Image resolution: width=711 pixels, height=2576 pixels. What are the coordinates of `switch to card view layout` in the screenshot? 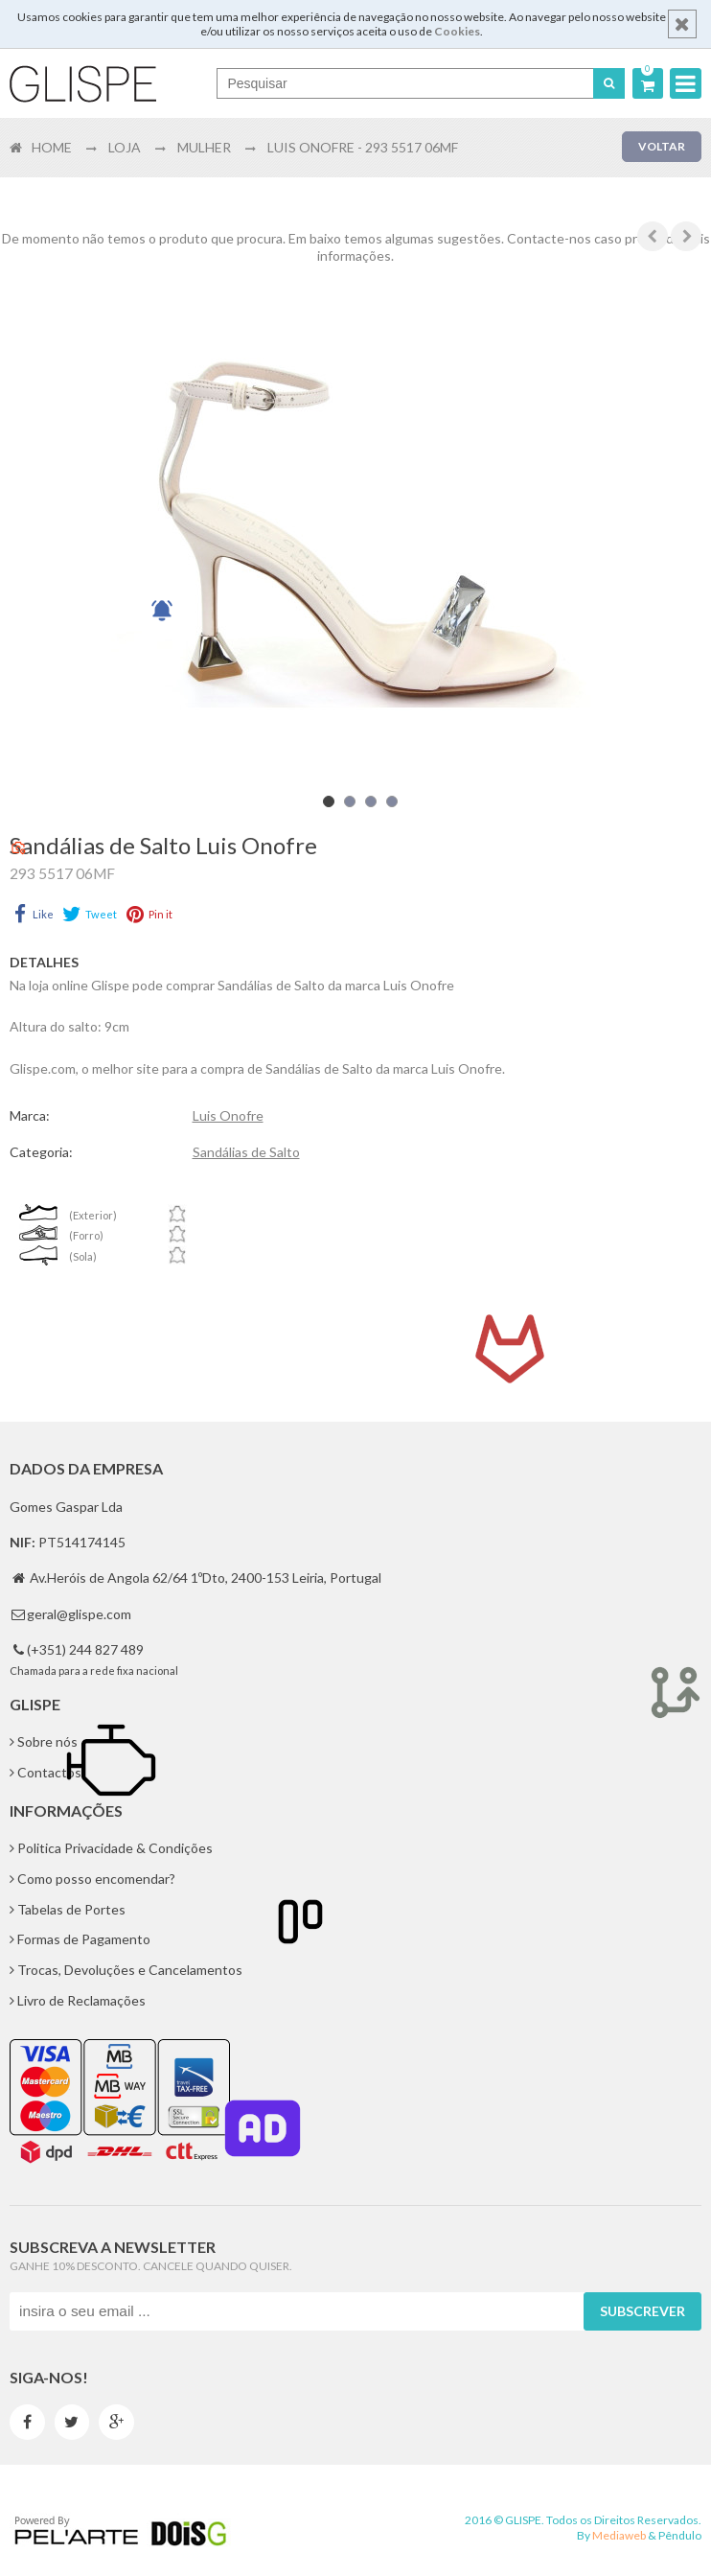 It's located at (300, 1921).